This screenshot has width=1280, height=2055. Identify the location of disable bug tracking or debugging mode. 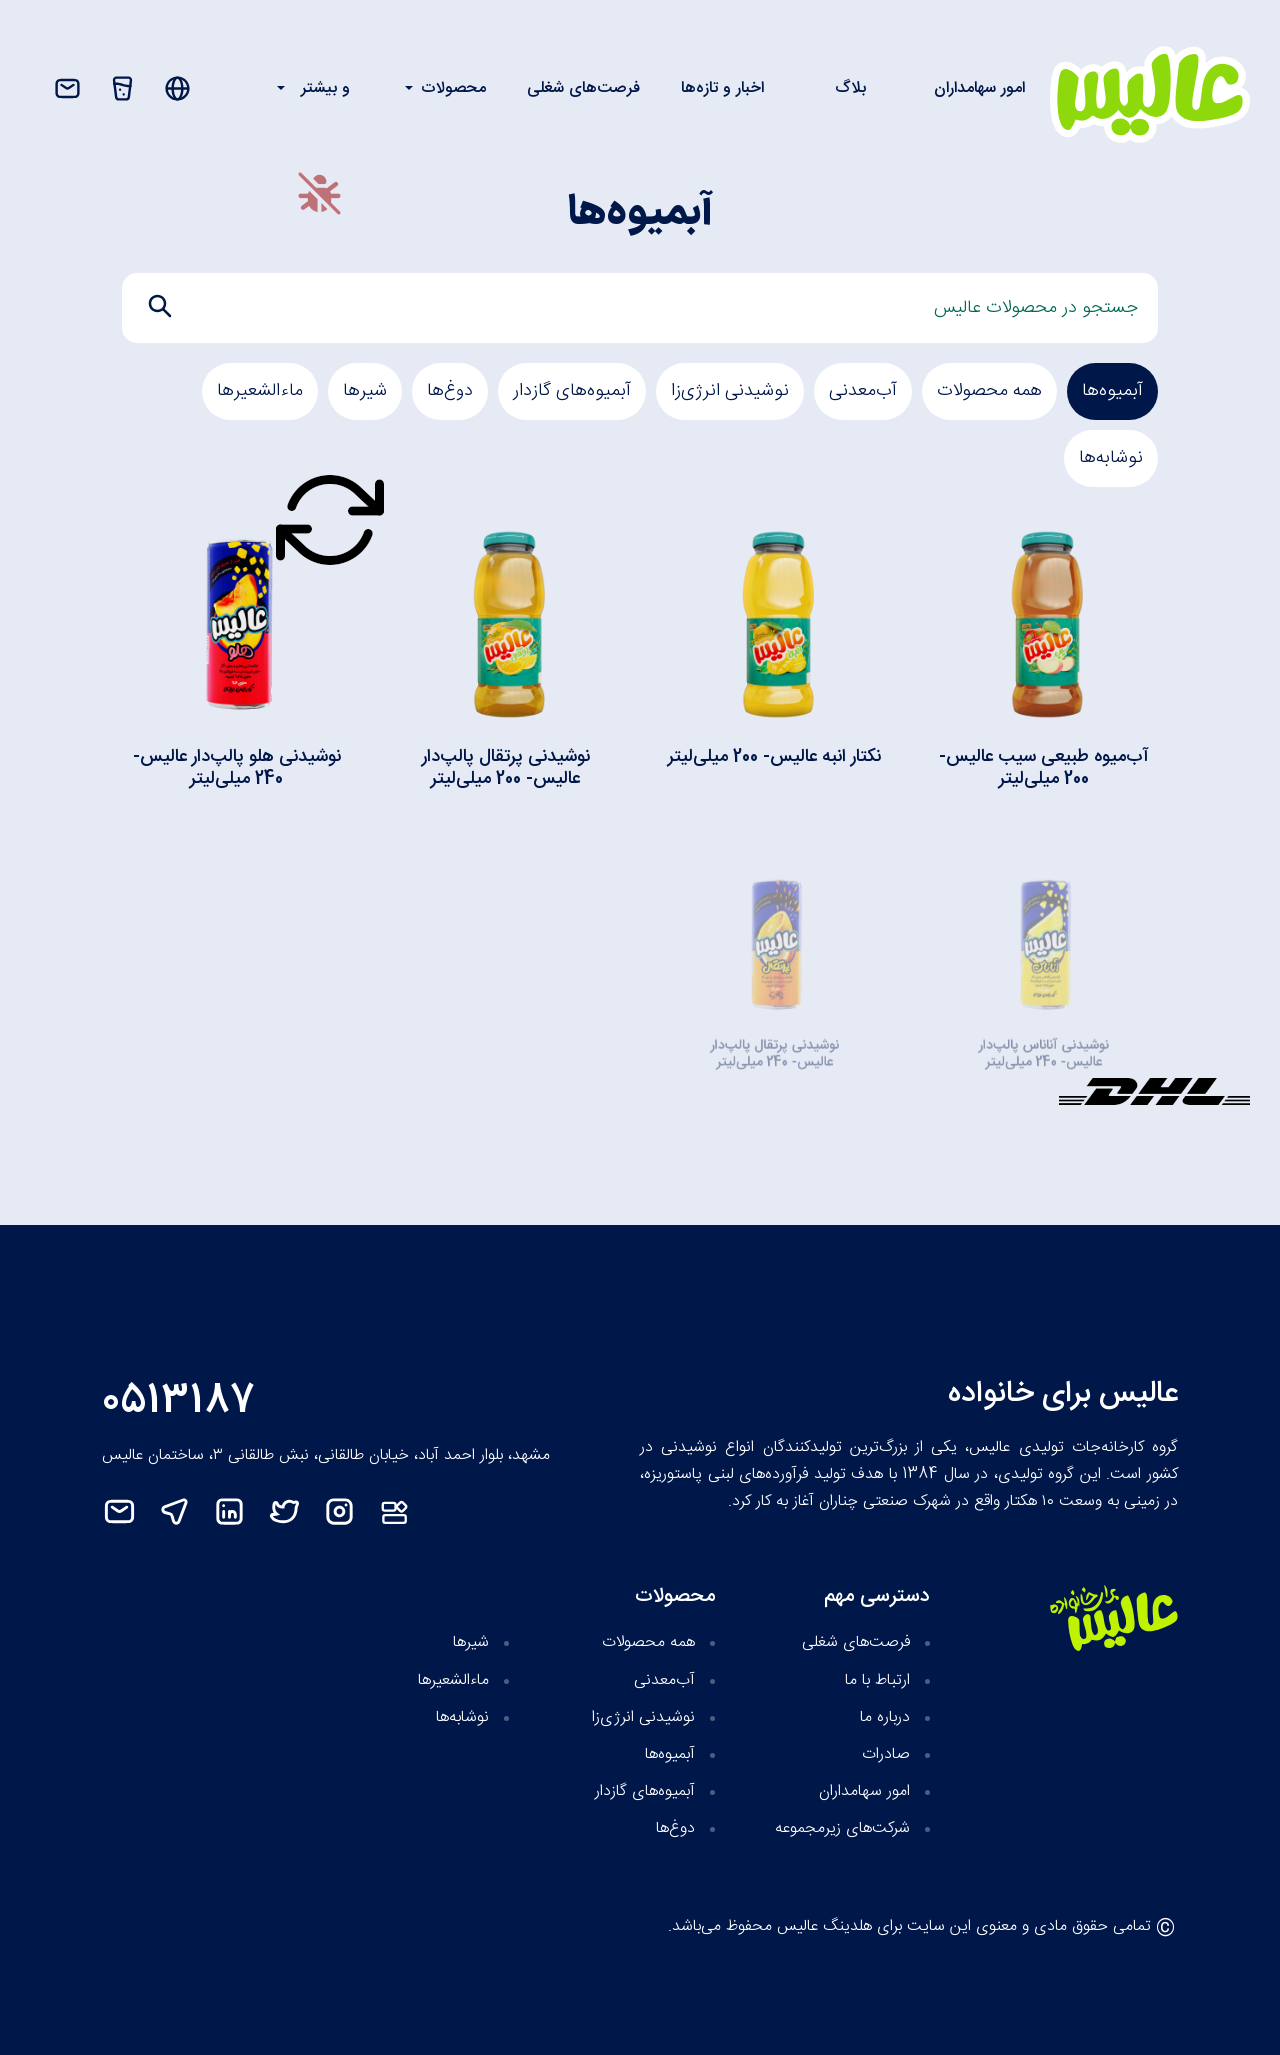
(319, 193).